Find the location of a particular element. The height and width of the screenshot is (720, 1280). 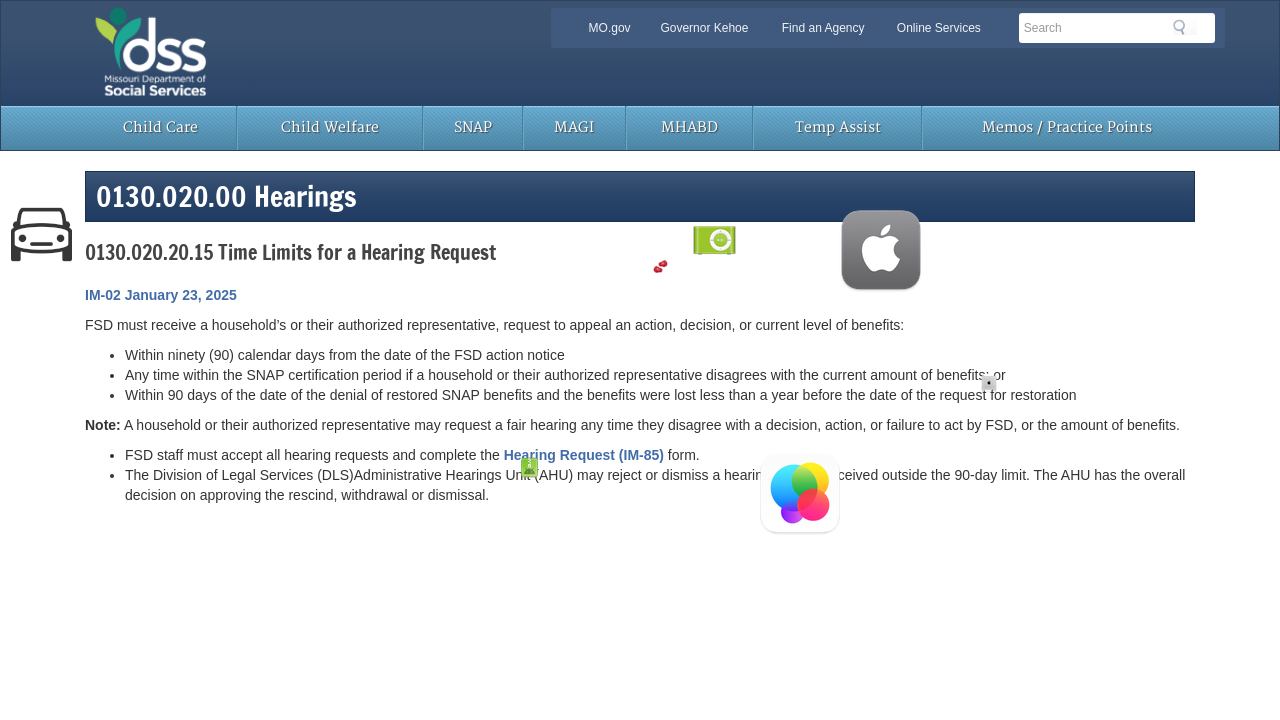

an android application package file is located at coordinates (529, 467).